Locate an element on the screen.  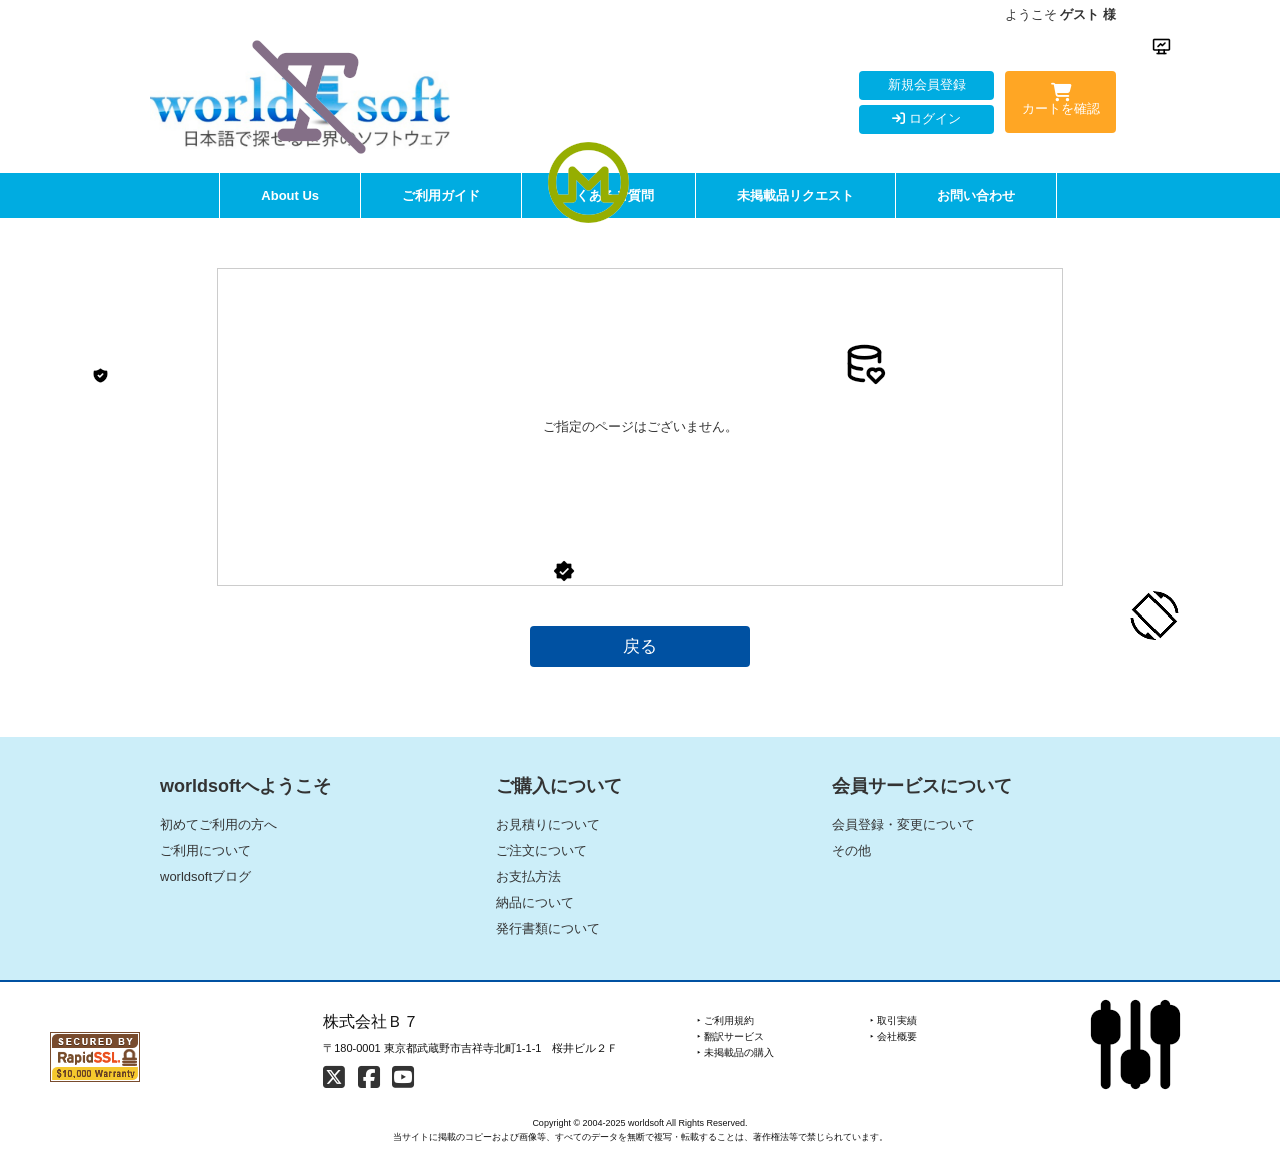
indicates a verified or authenticated account is located at coordinates (564, 571).